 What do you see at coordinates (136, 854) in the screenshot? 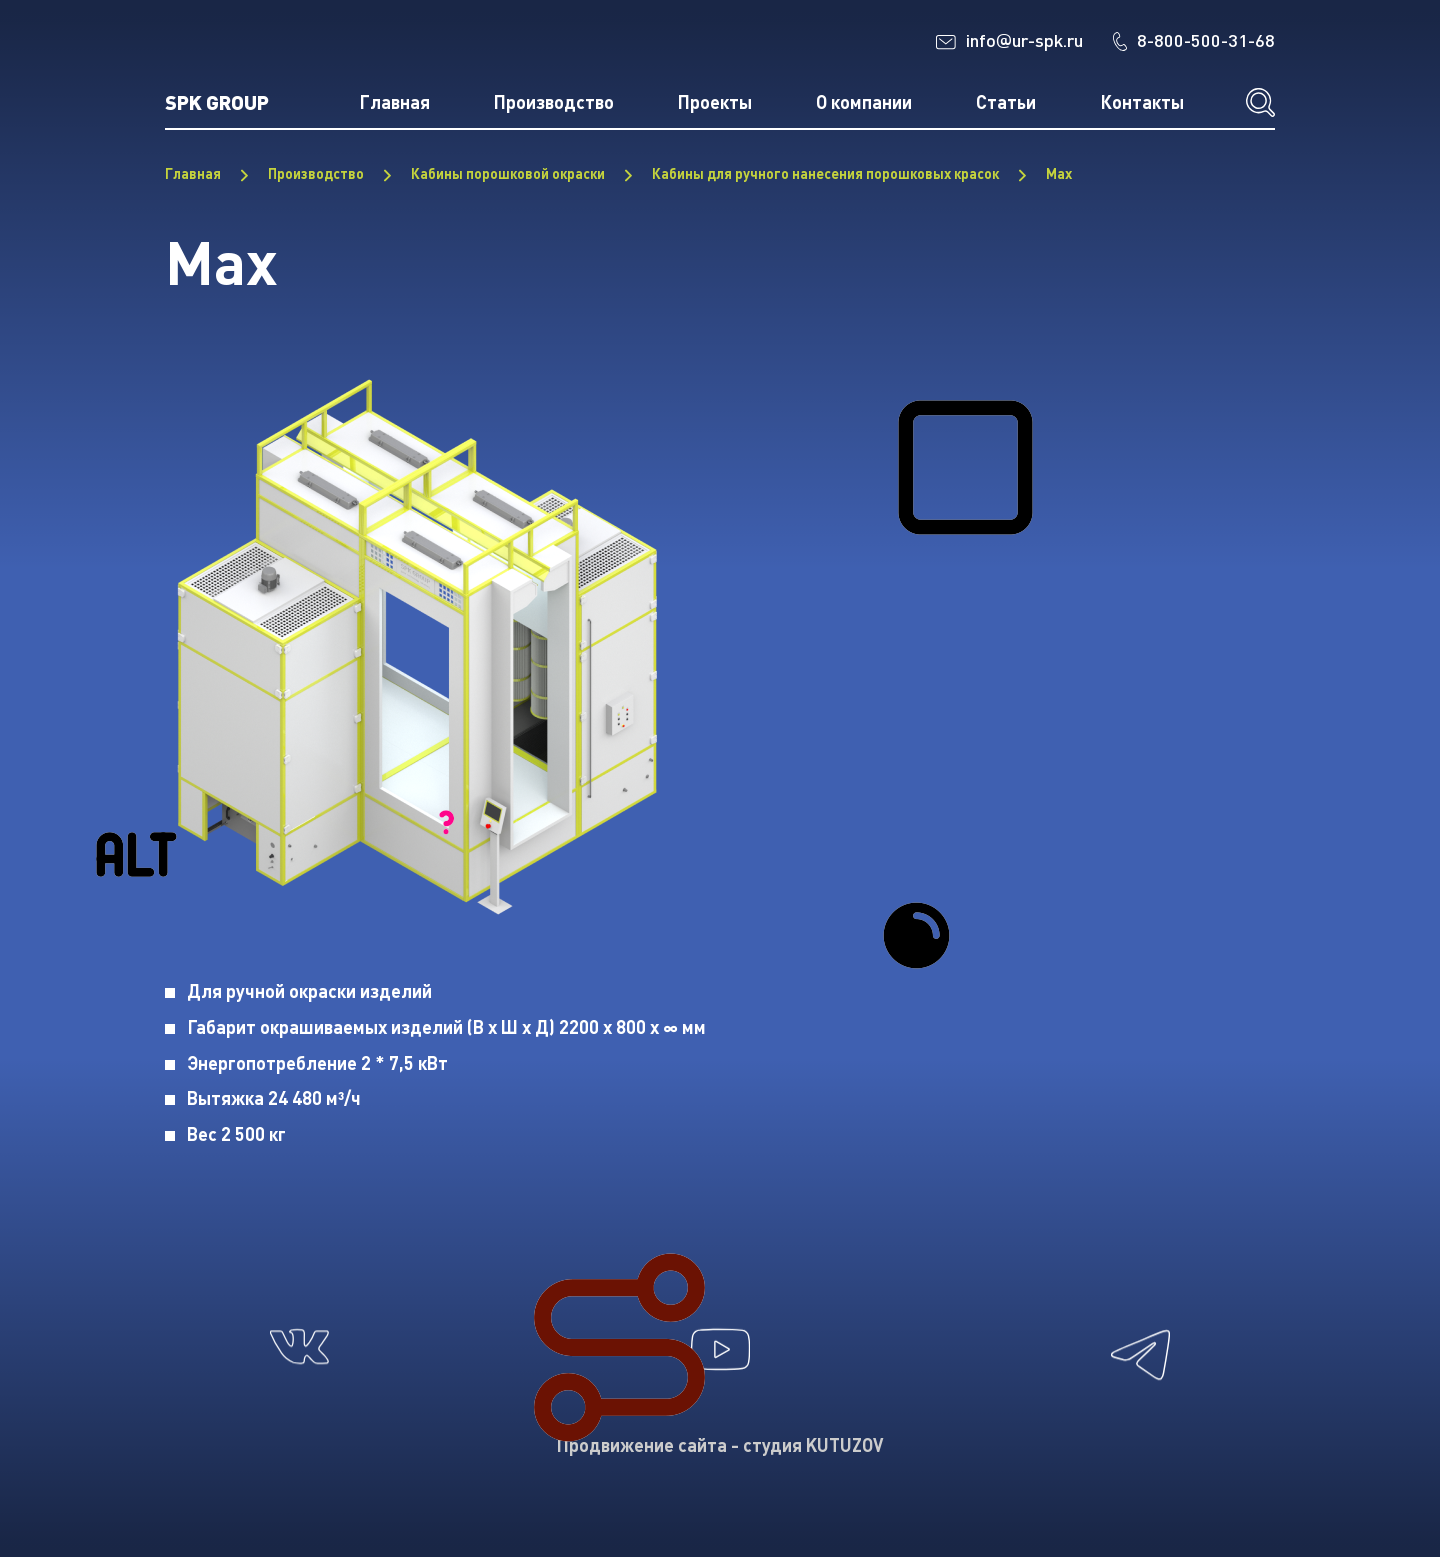
I see `keyboard alt key indicator` at bounding box center [136, 854].